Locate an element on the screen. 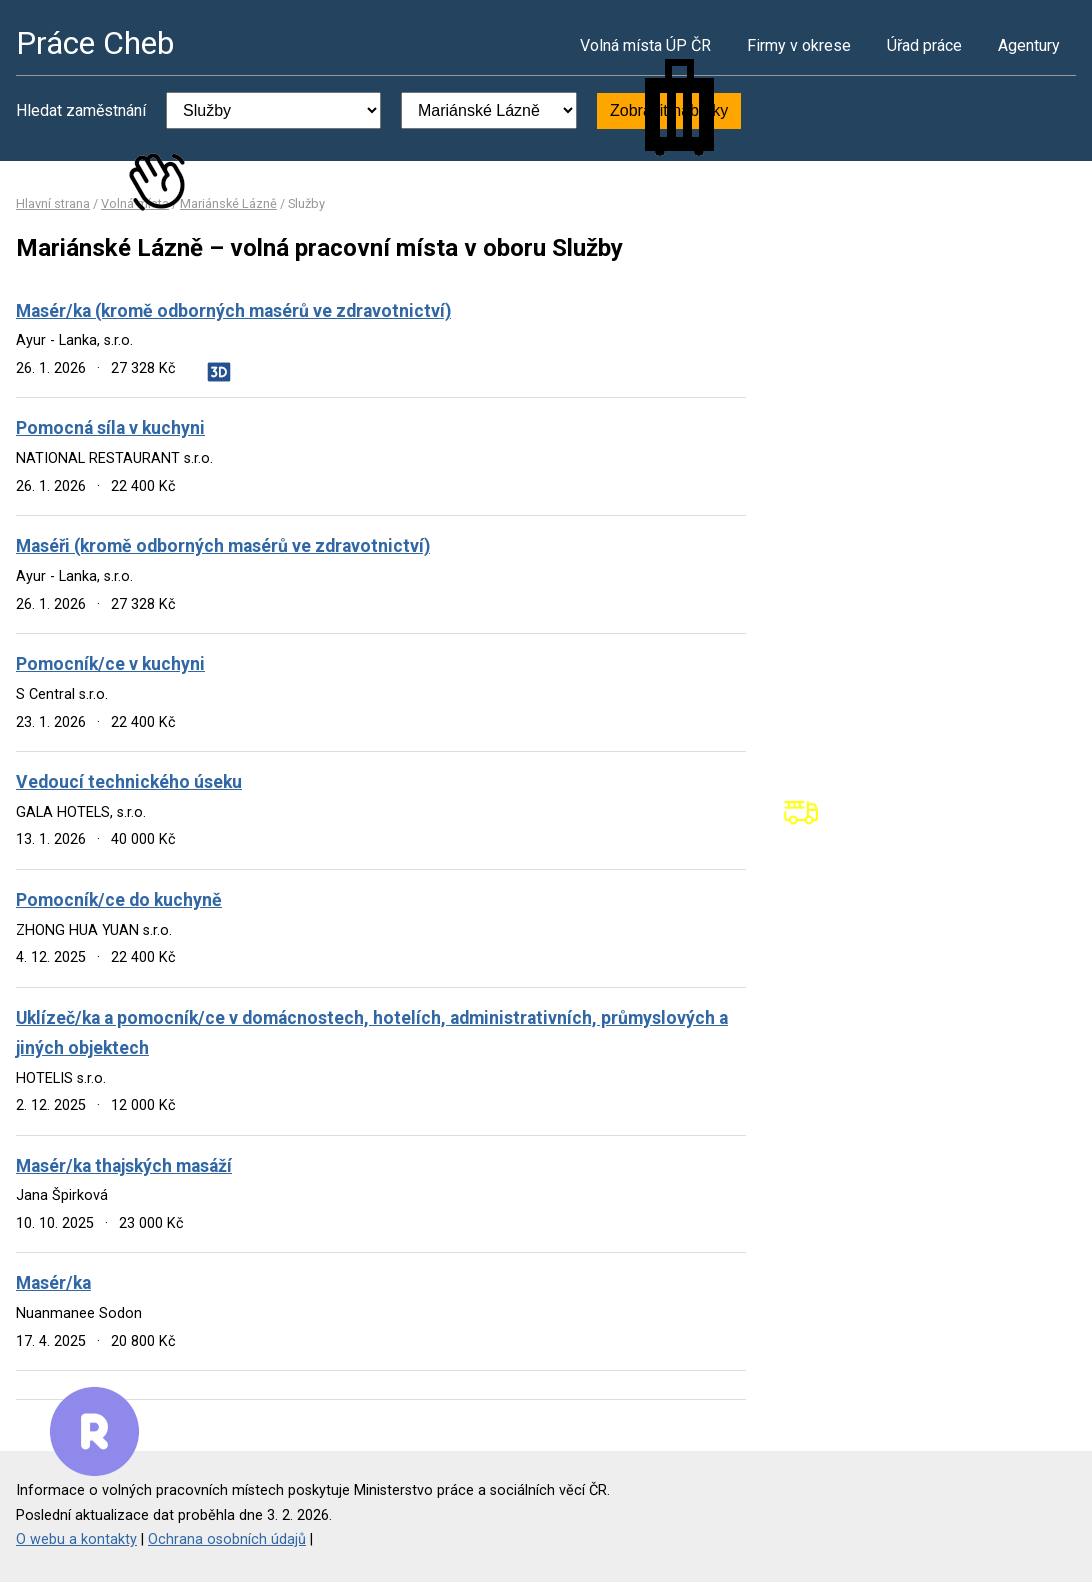  indicates registered trademark status is located at coordinates (94, 1431).